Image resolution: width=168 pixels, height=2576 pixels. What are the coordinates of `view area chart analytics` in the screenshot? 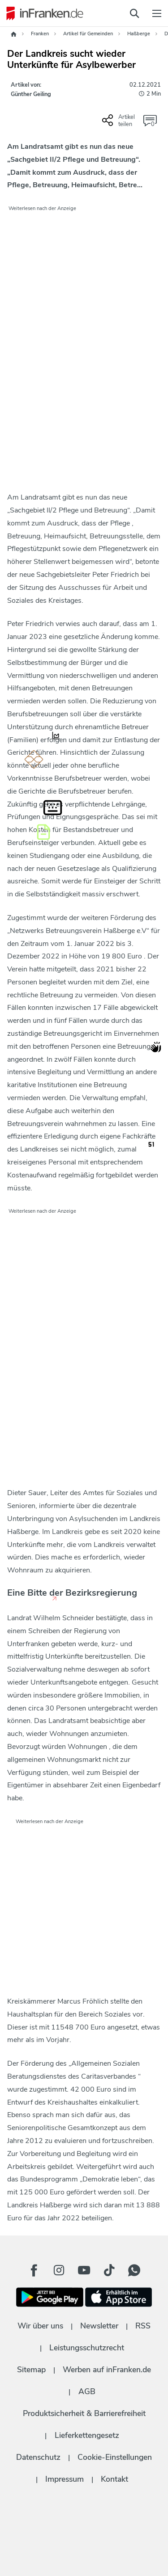 It's located at (56, 735).